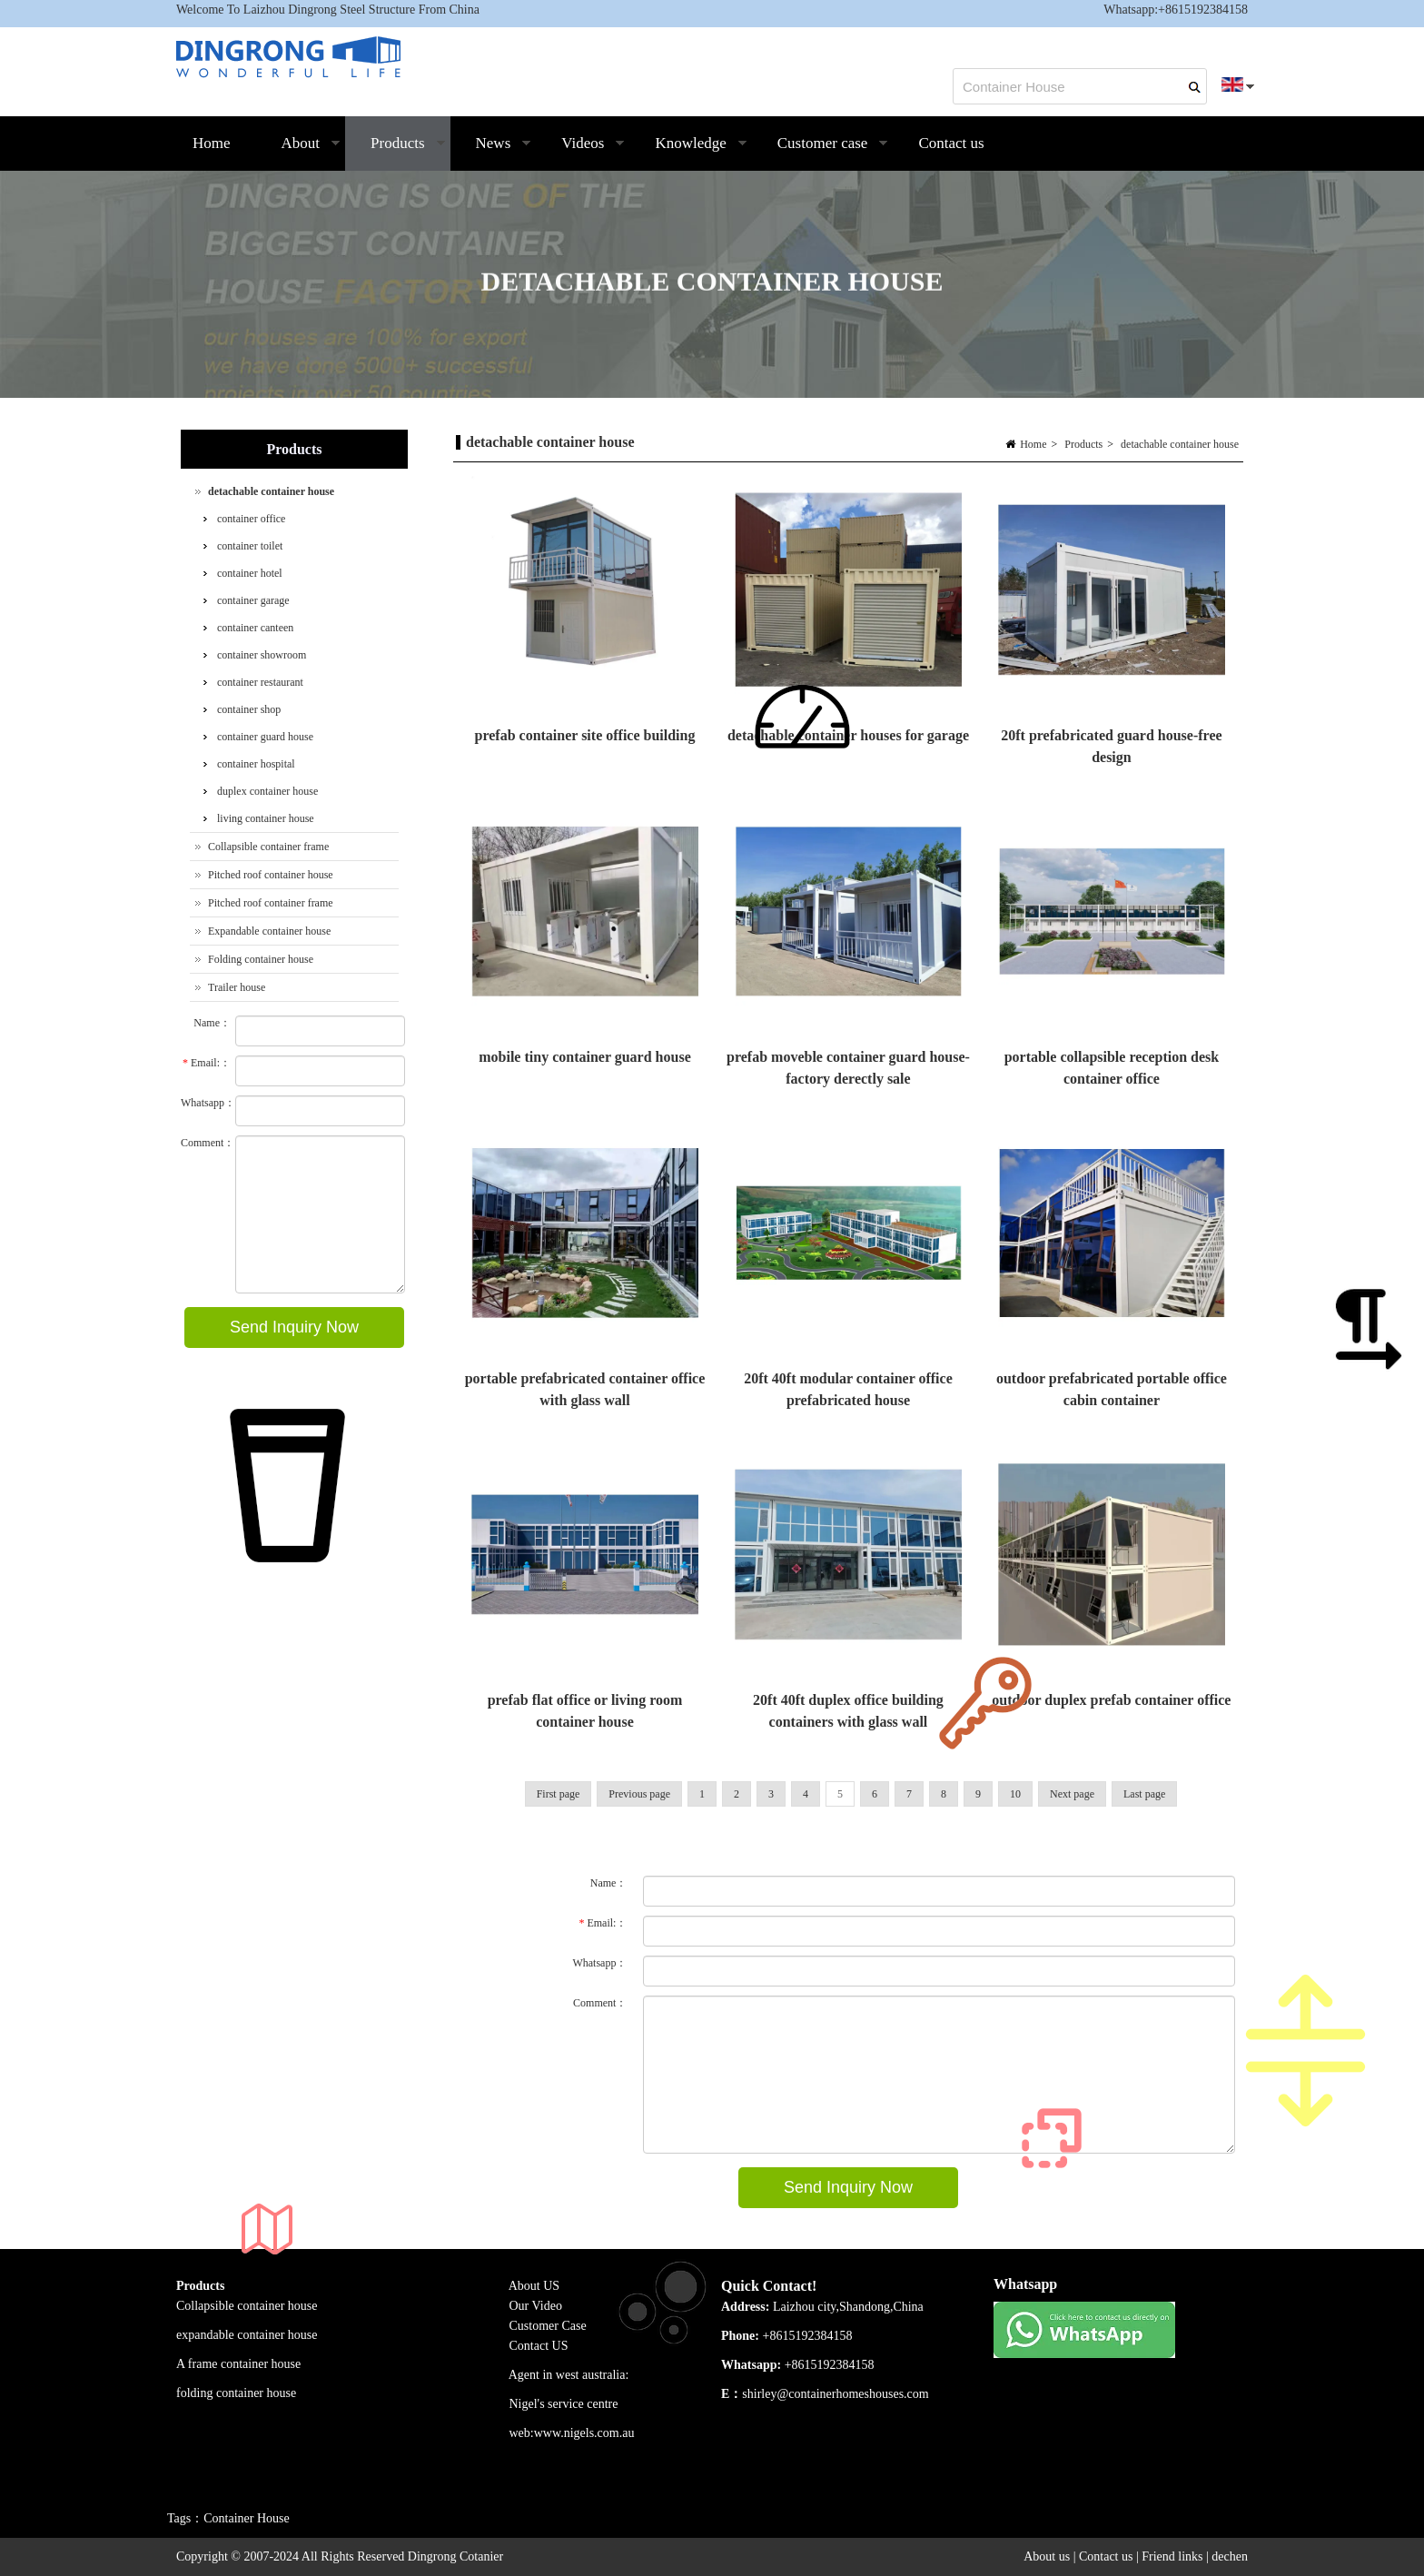 The width and height of the screenshot is (1424, 2576). What do you see at coordinates (1365, 1331) in the screenshot?
I see `set text direction to left-to-right` at bounding box center [1365, 1331].